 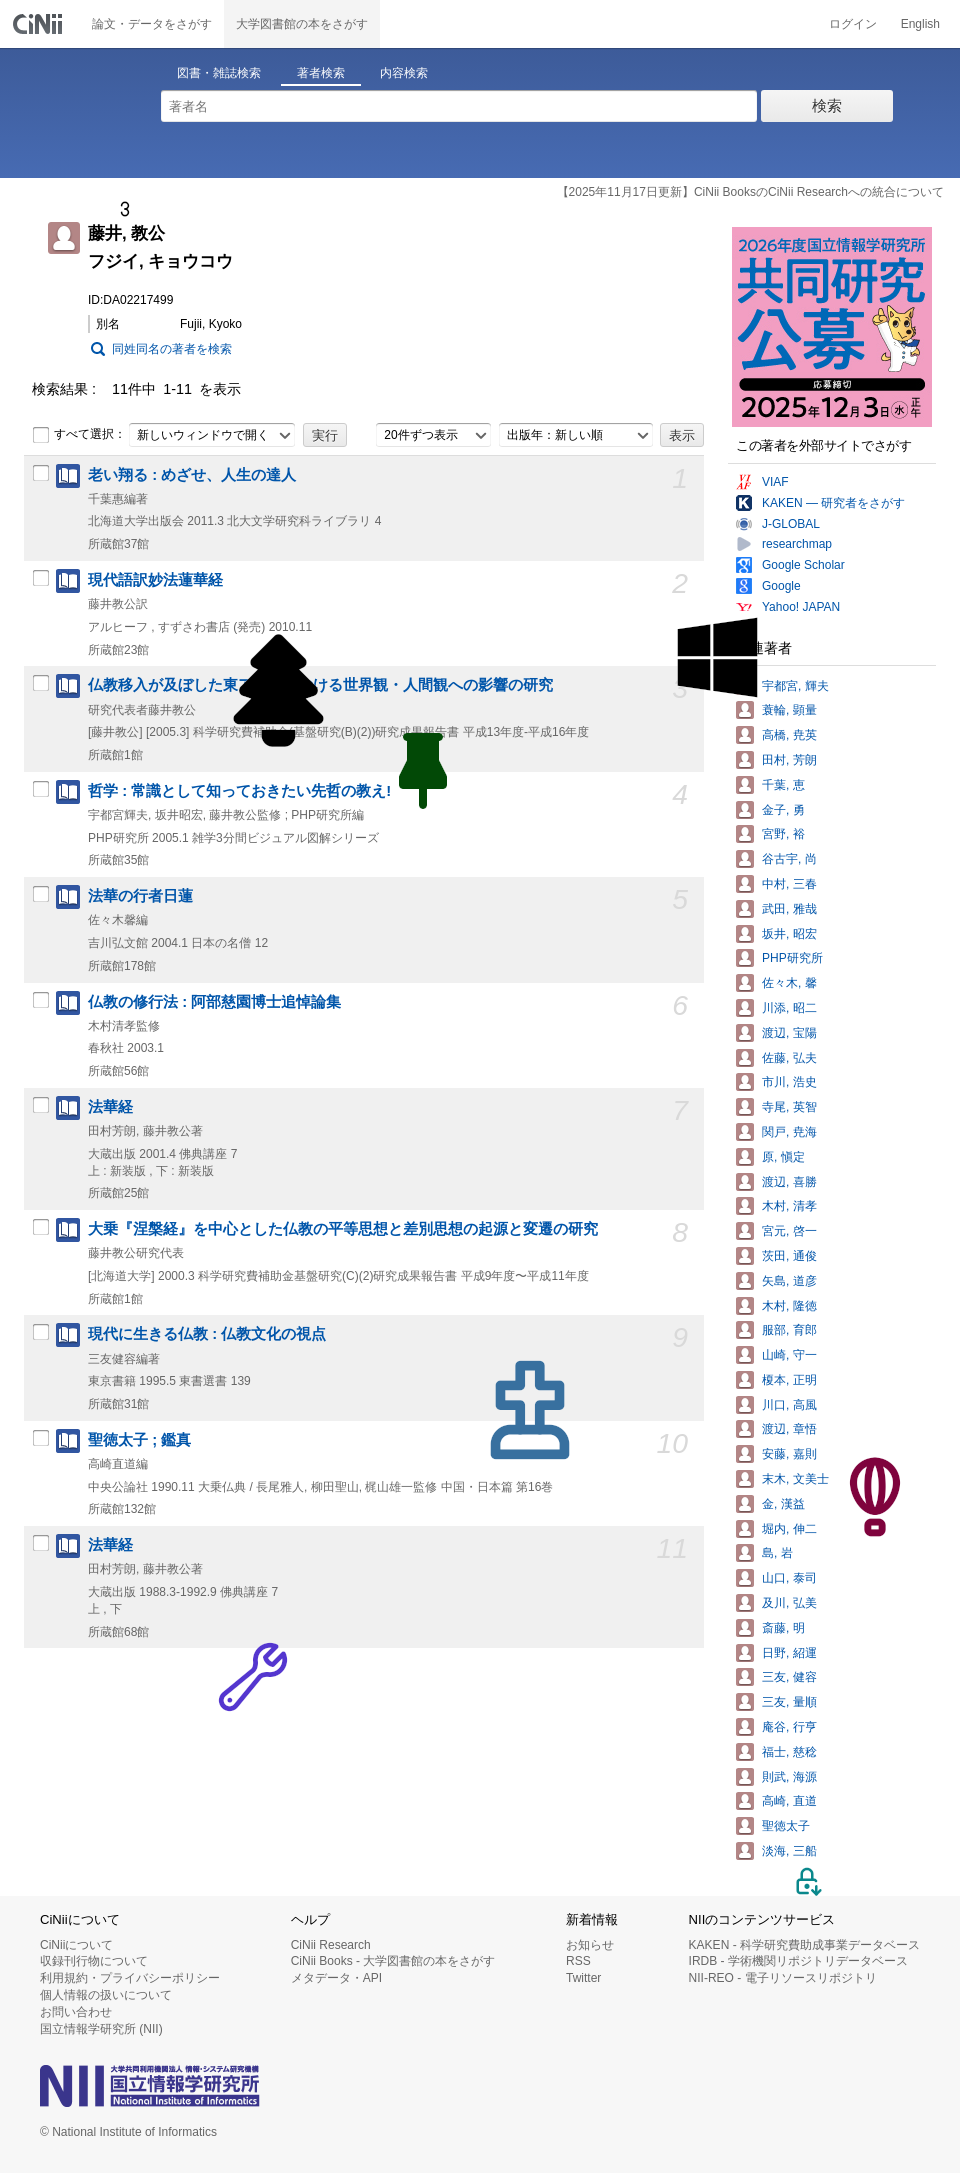 I want to click on download secure or encrypted content, so click(x=807, y=1881).